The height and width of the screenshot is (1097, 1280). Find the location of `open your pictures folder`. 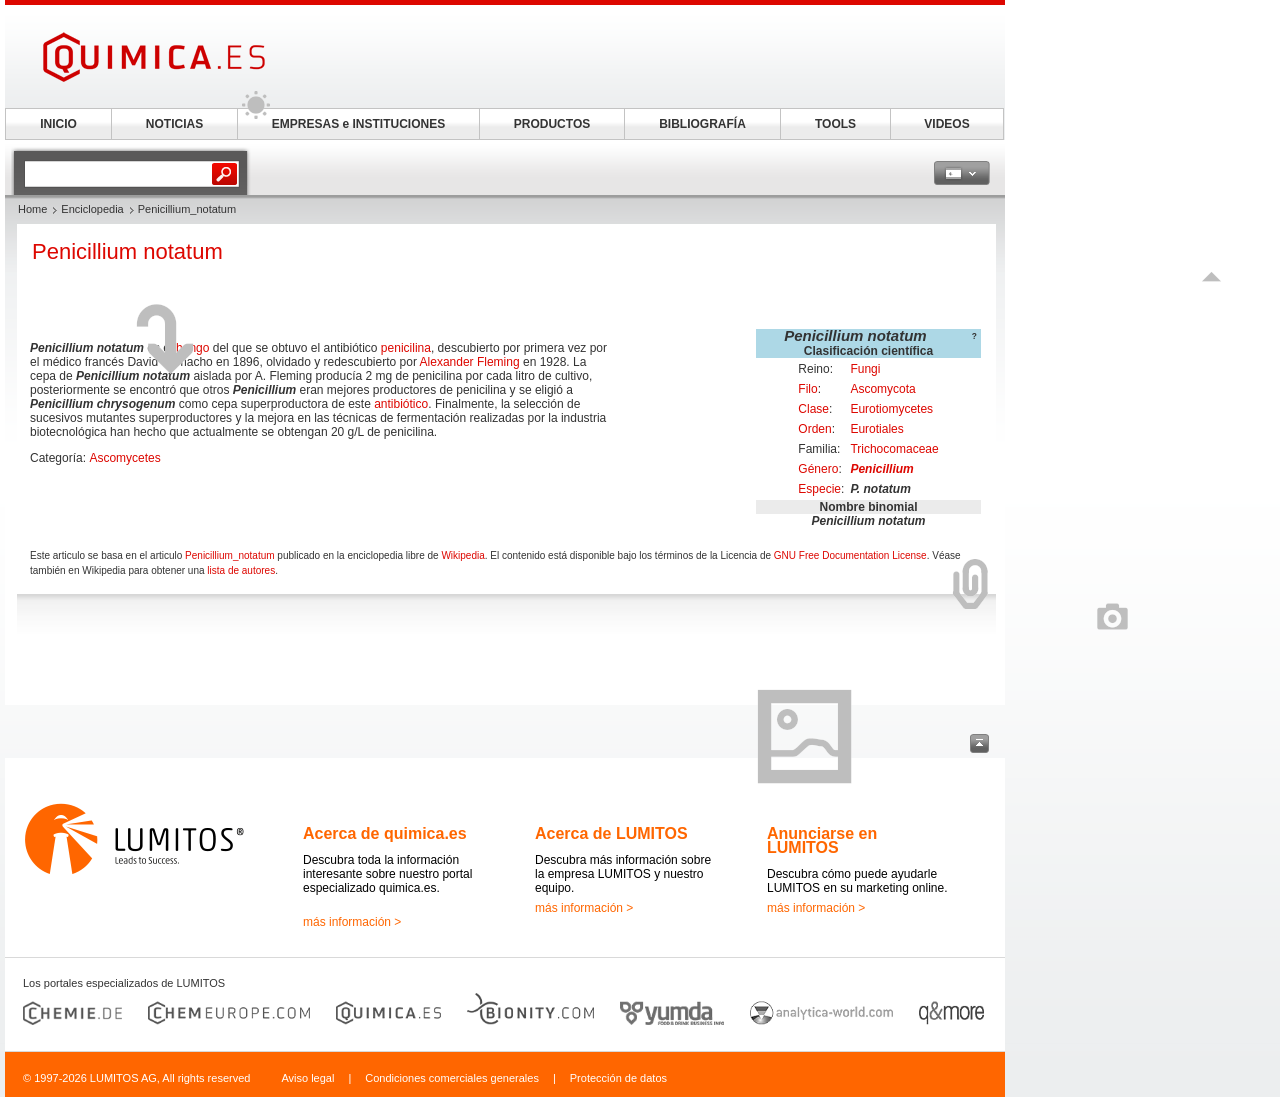

open your pictures folder is located at coordinates (1112, 616).